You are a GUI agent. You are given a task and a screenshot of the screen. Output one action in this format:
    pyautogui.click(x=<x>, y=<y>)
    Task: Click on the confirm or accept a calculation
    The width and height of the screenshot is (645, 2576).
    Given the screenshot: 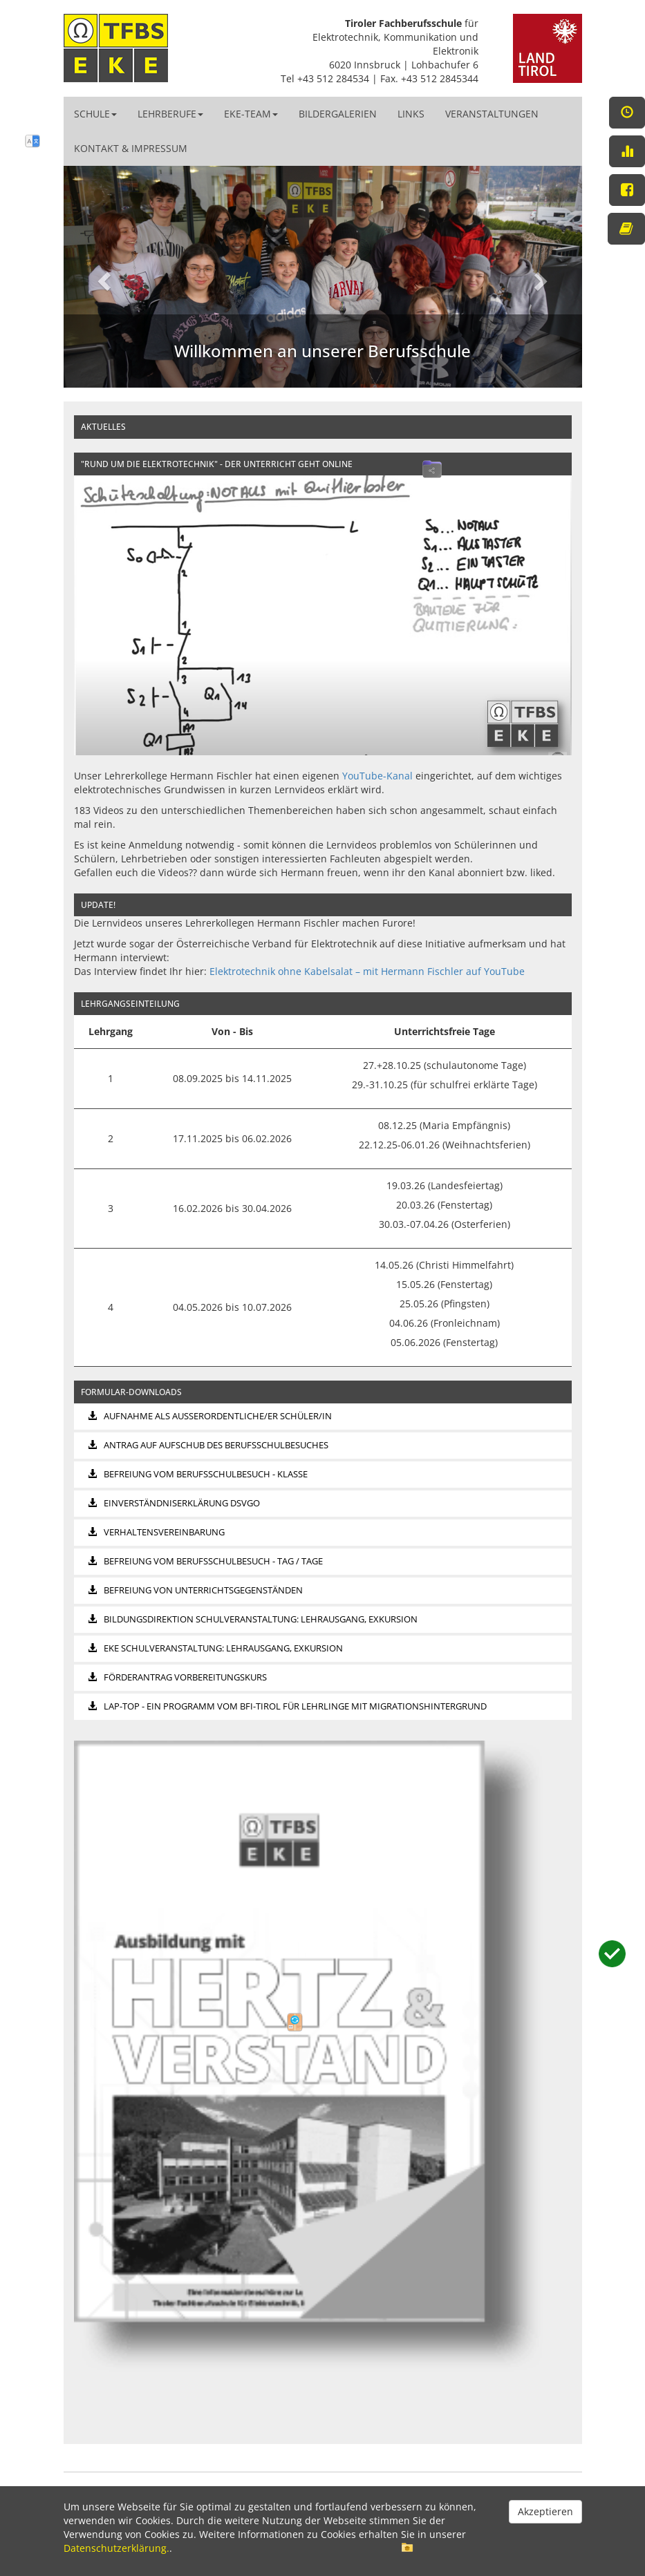 What is the action you would take?
    pyautogui.click(x=612, y=1953)
    